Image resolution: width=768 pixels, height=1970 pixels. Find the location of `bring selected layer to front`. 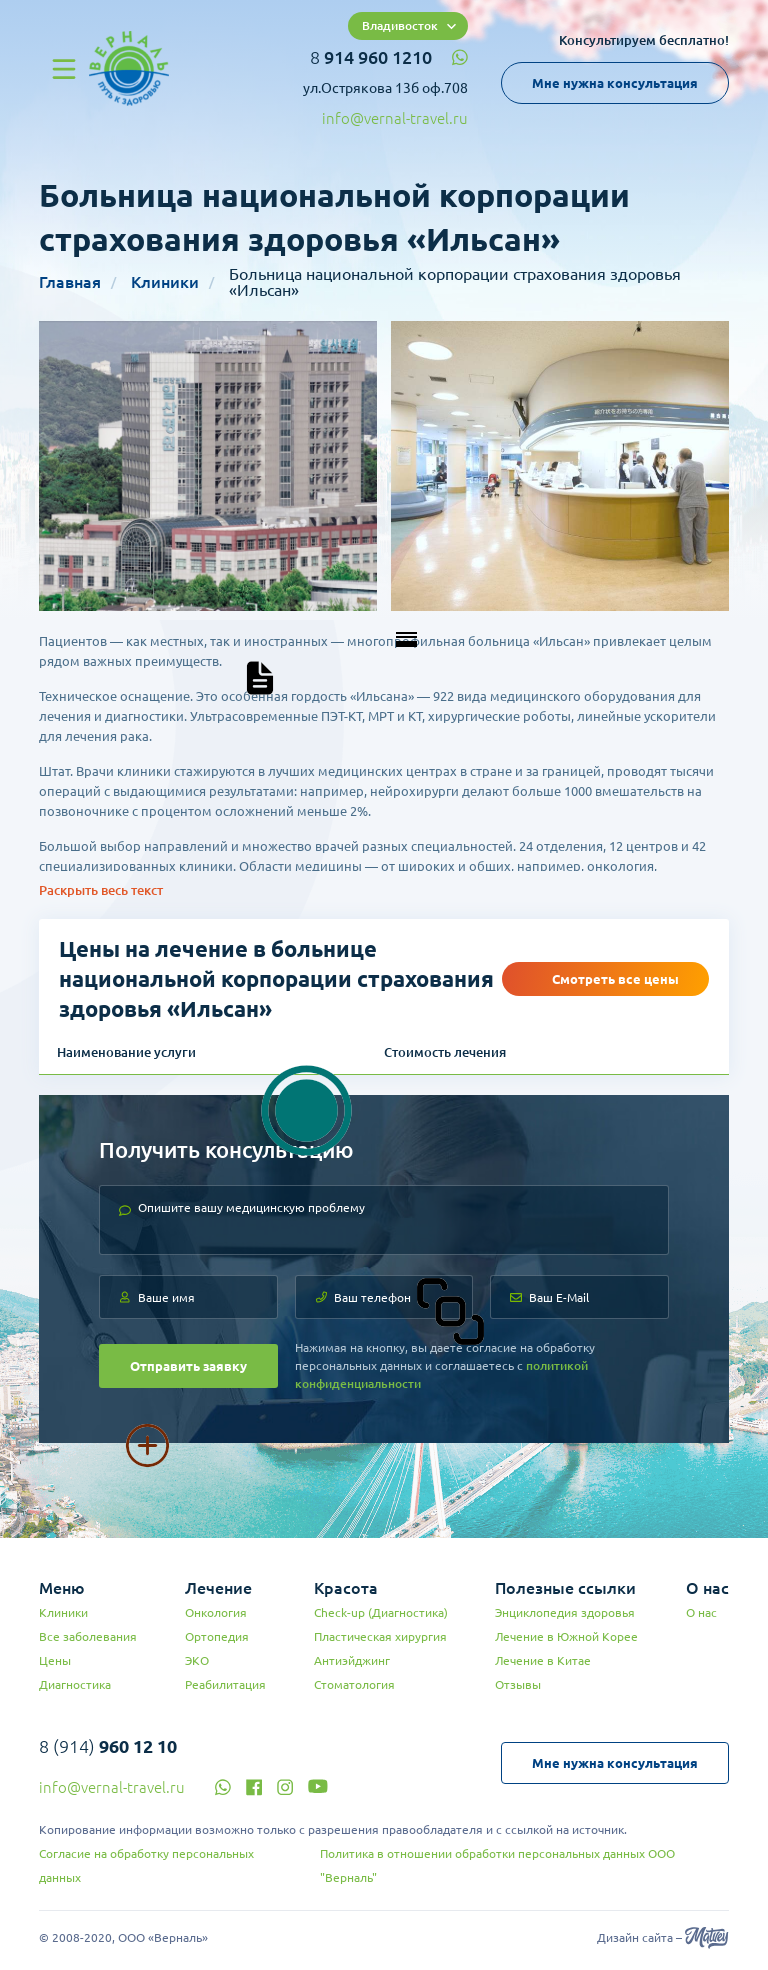

bring selected layer to front is located at coordinates (450, 1311).